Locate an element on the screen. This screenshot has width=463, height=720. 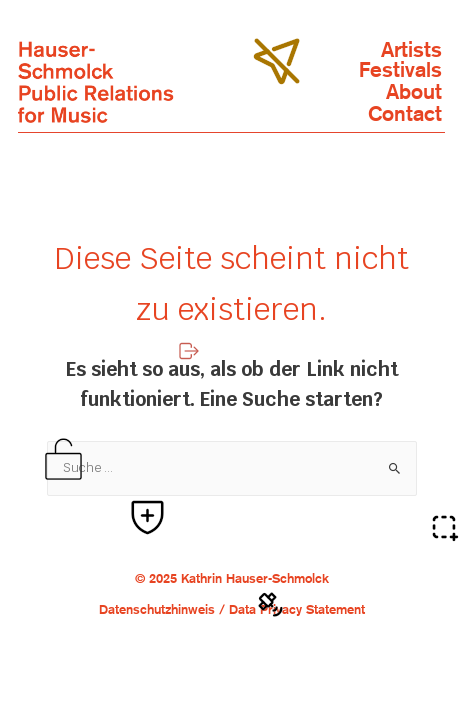
add new security protection is located at coordinates (147, 515).